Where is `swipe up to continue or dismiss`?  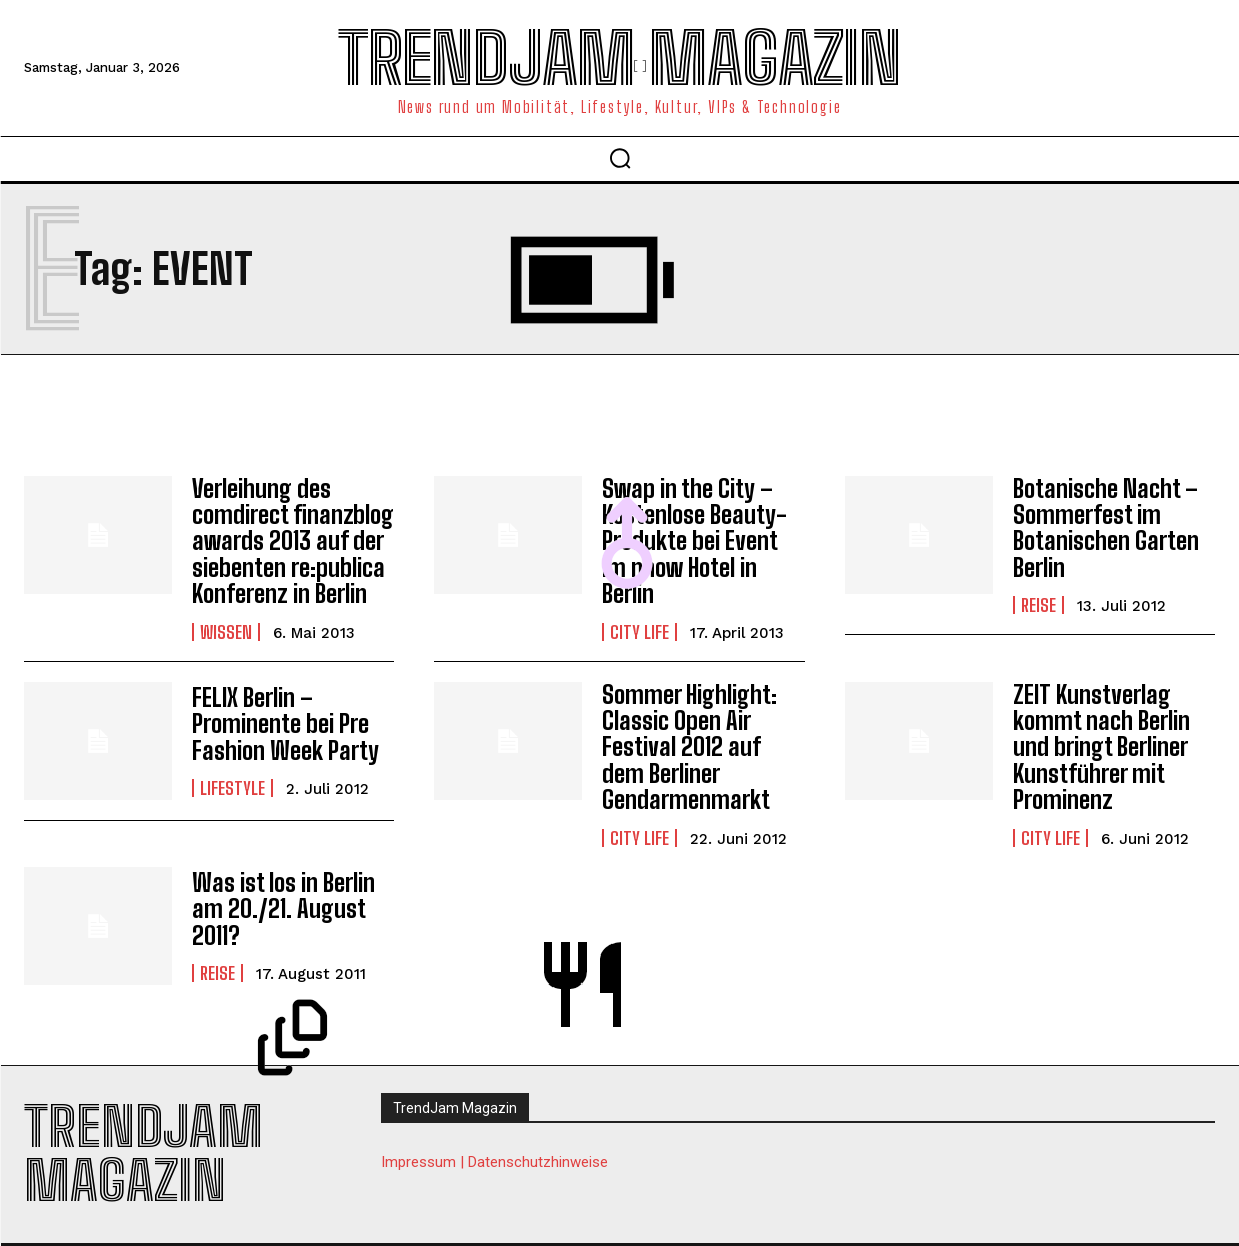 swipe up to continue or dismiss is located at coordinates (627, 543).